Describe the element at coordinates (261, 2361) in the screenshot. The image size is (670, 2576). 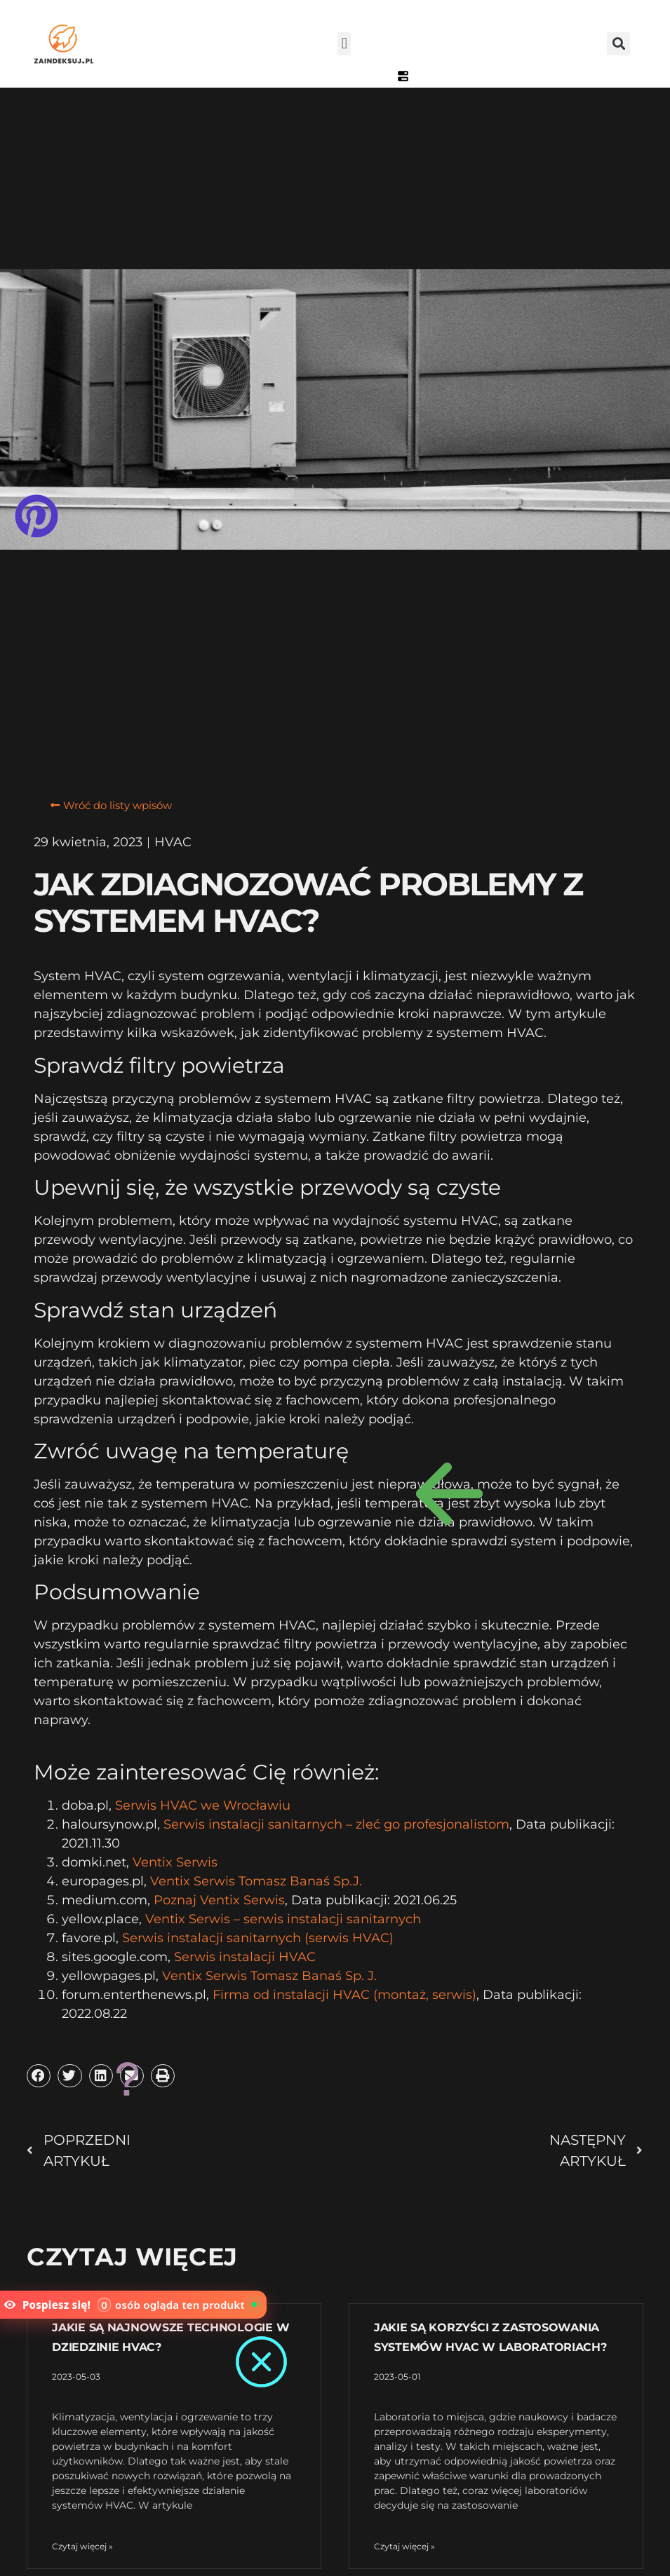
I see `close or dismiss a dialog` at that location.